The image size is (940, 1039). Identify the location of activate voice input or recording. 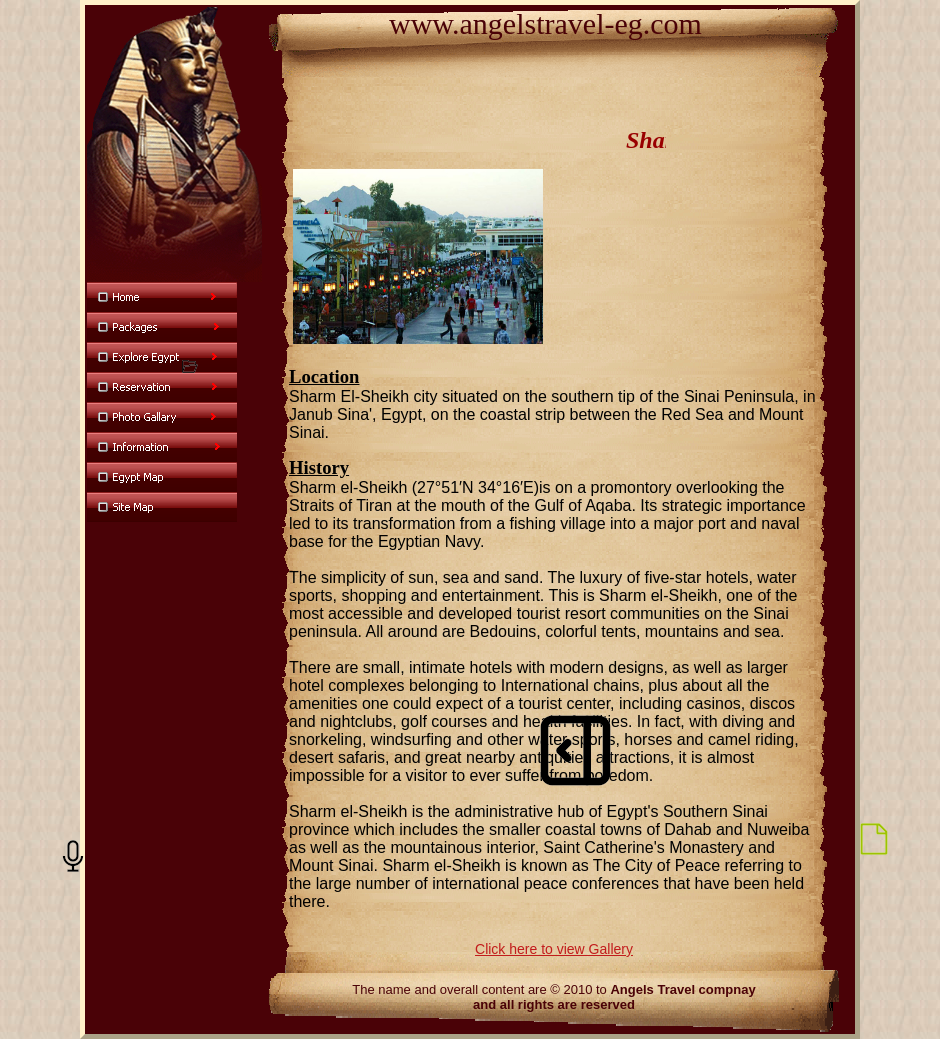
(73, 856).